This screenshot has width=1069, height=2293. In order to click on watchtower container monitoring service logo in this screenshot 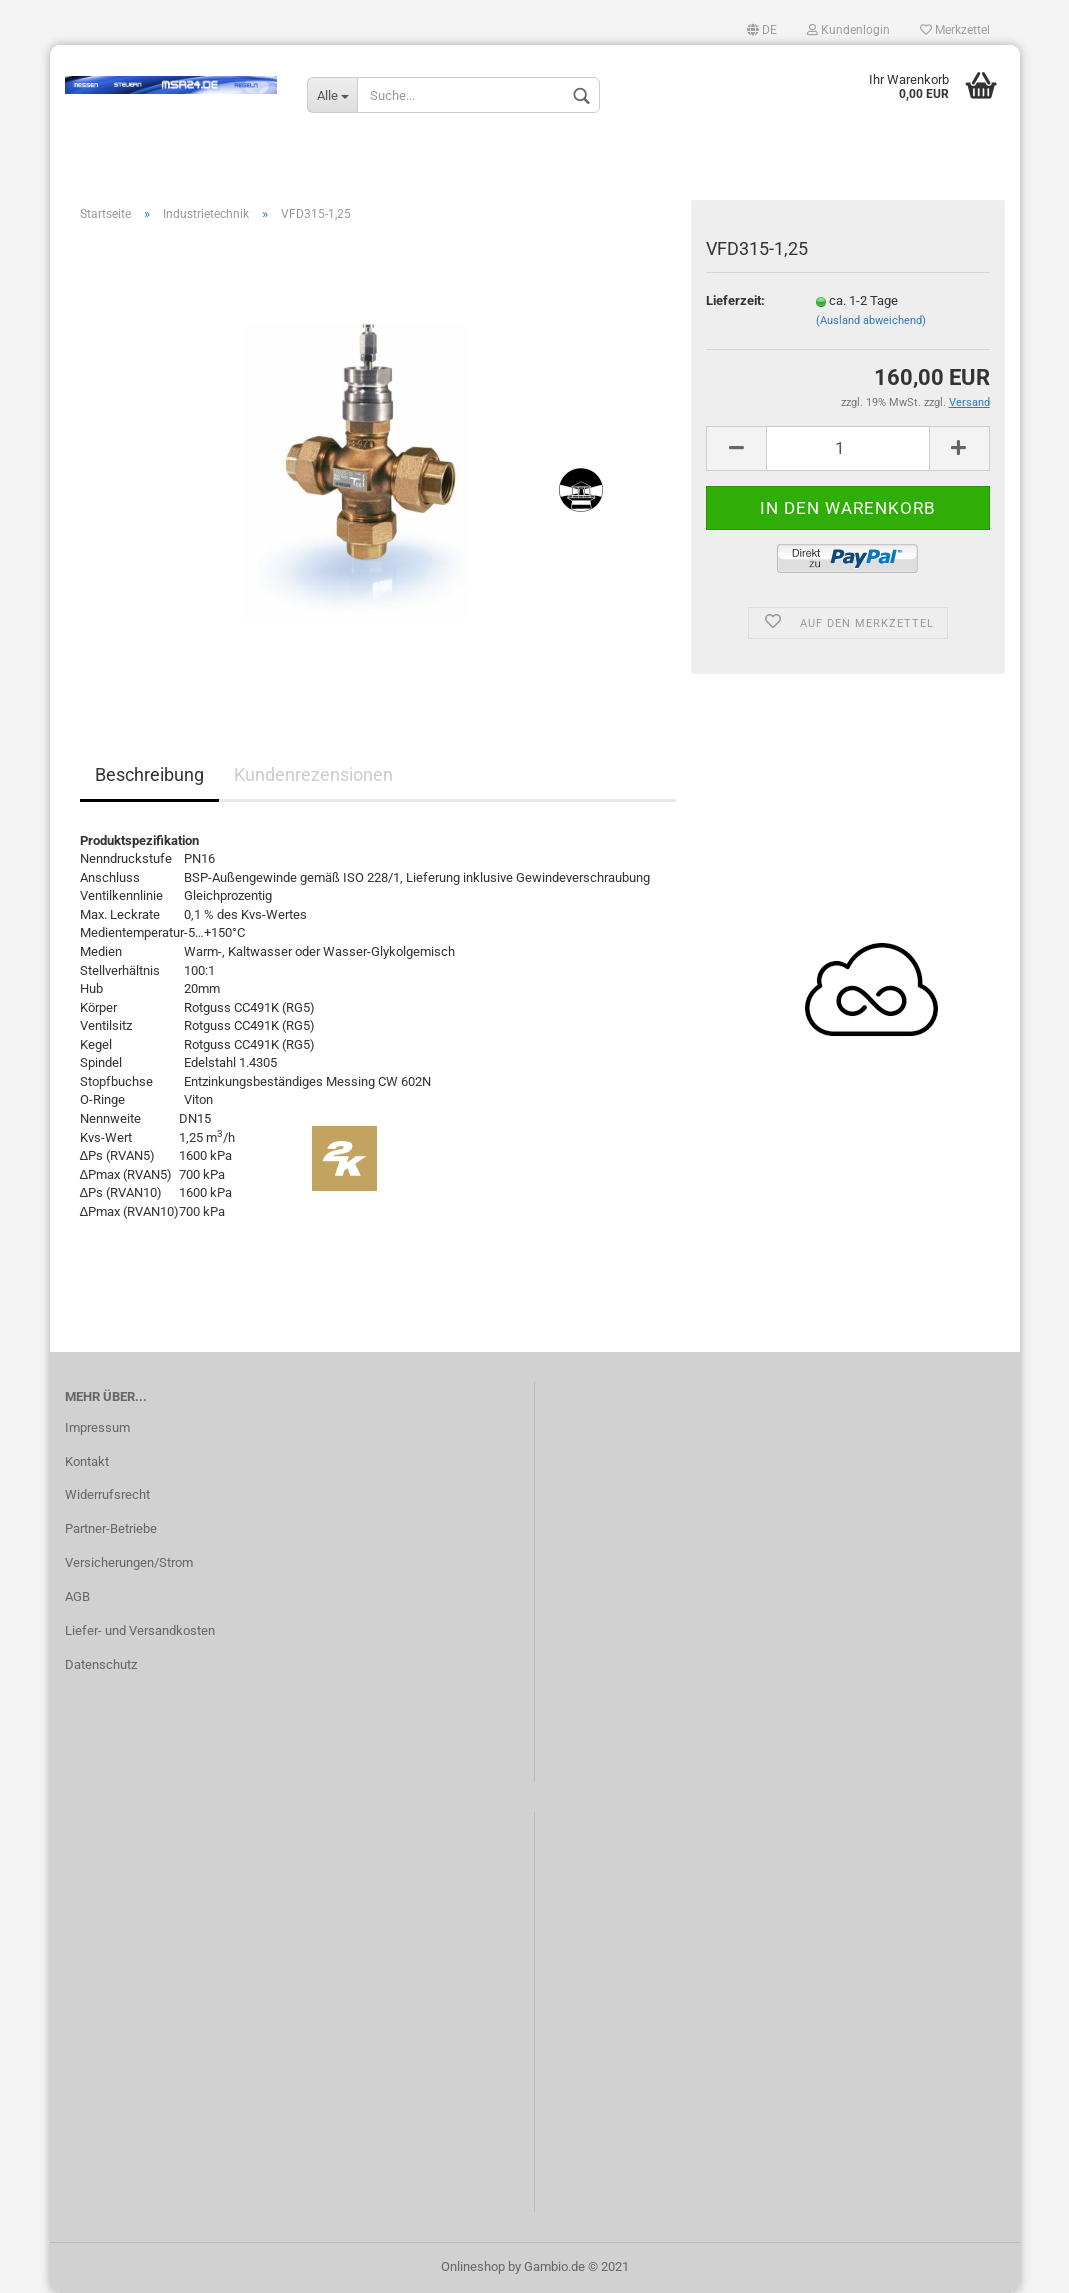, I will do `click(581, 490)`.